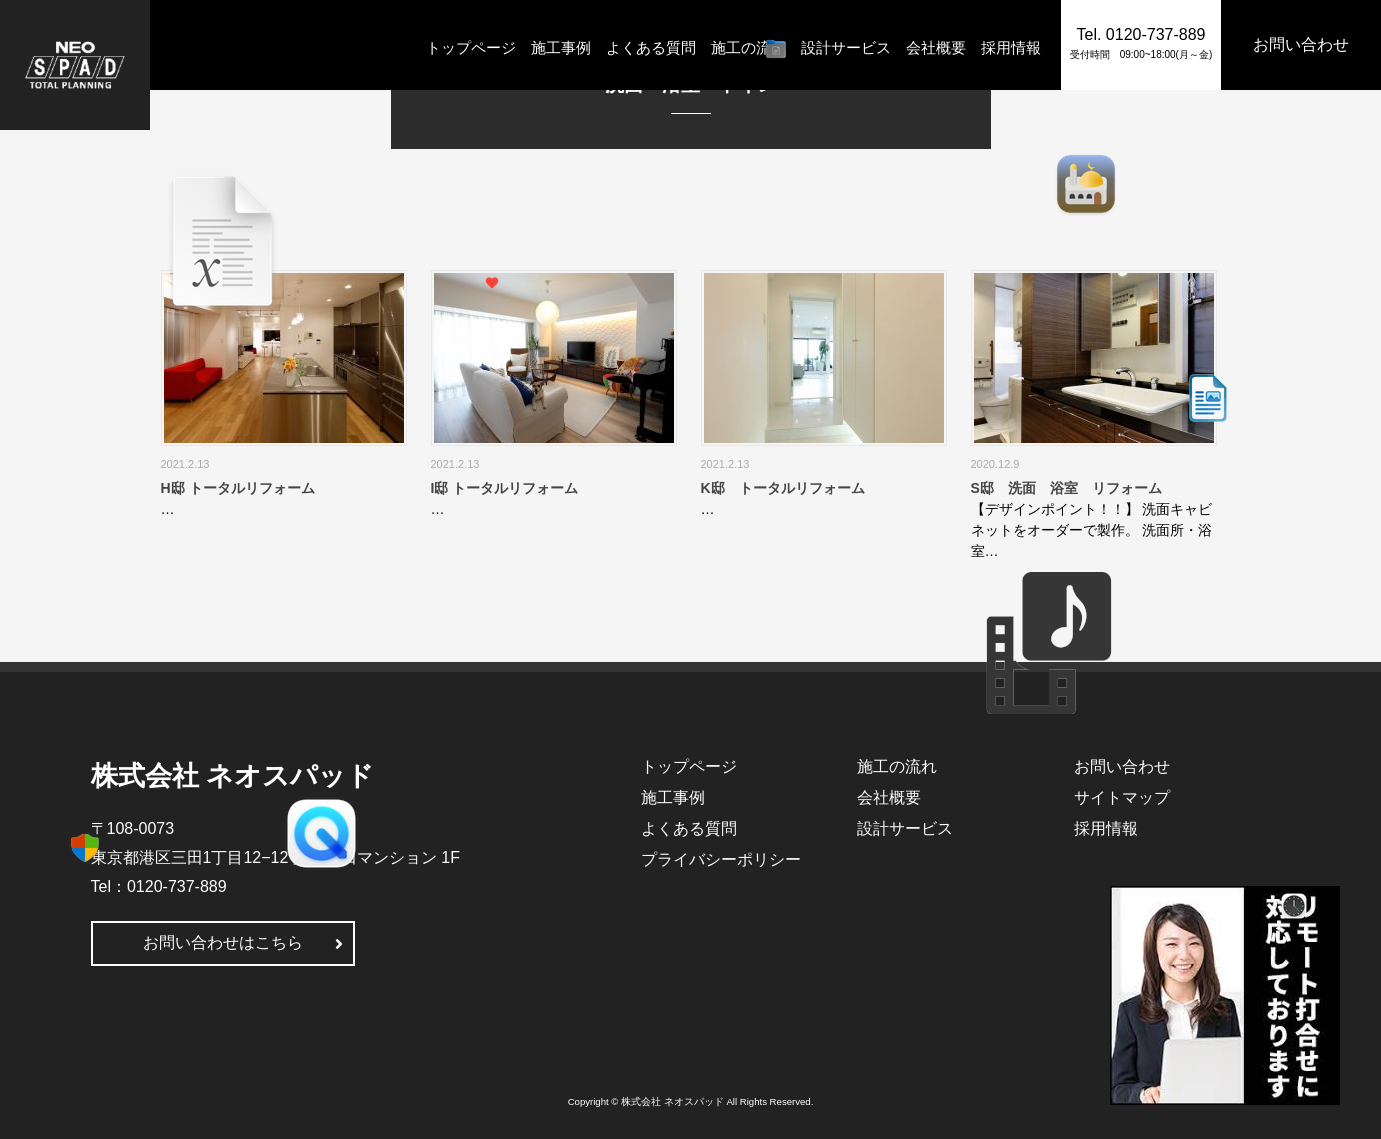 Image resolution: width=1381 pixels, height=1139 pixels. What do you see at coordinates (1049, 643) in the screenshot?
I see `access multimedia applications` at bounding box center [1049, 643].